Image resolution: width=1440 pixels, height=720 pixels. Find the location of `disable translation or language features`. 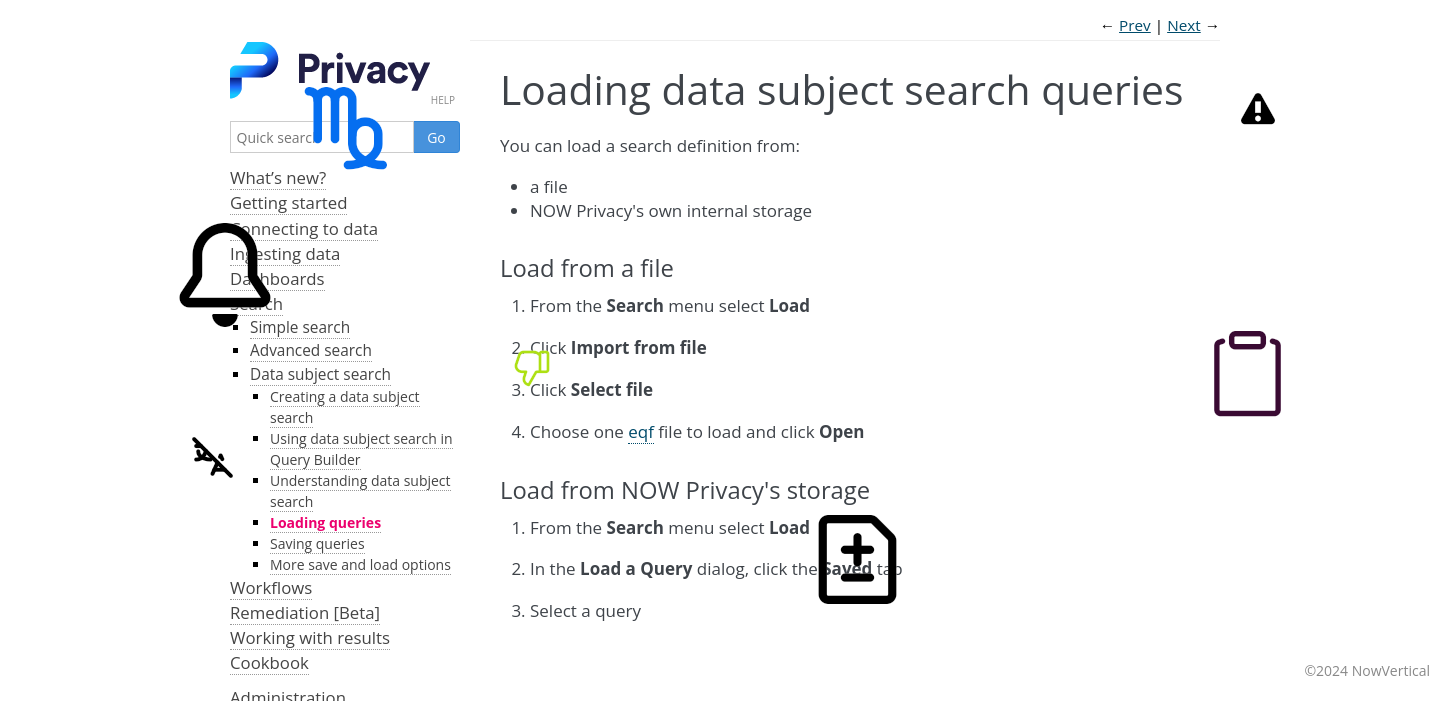

disable translation or language features is located at coordinates (212, 457).